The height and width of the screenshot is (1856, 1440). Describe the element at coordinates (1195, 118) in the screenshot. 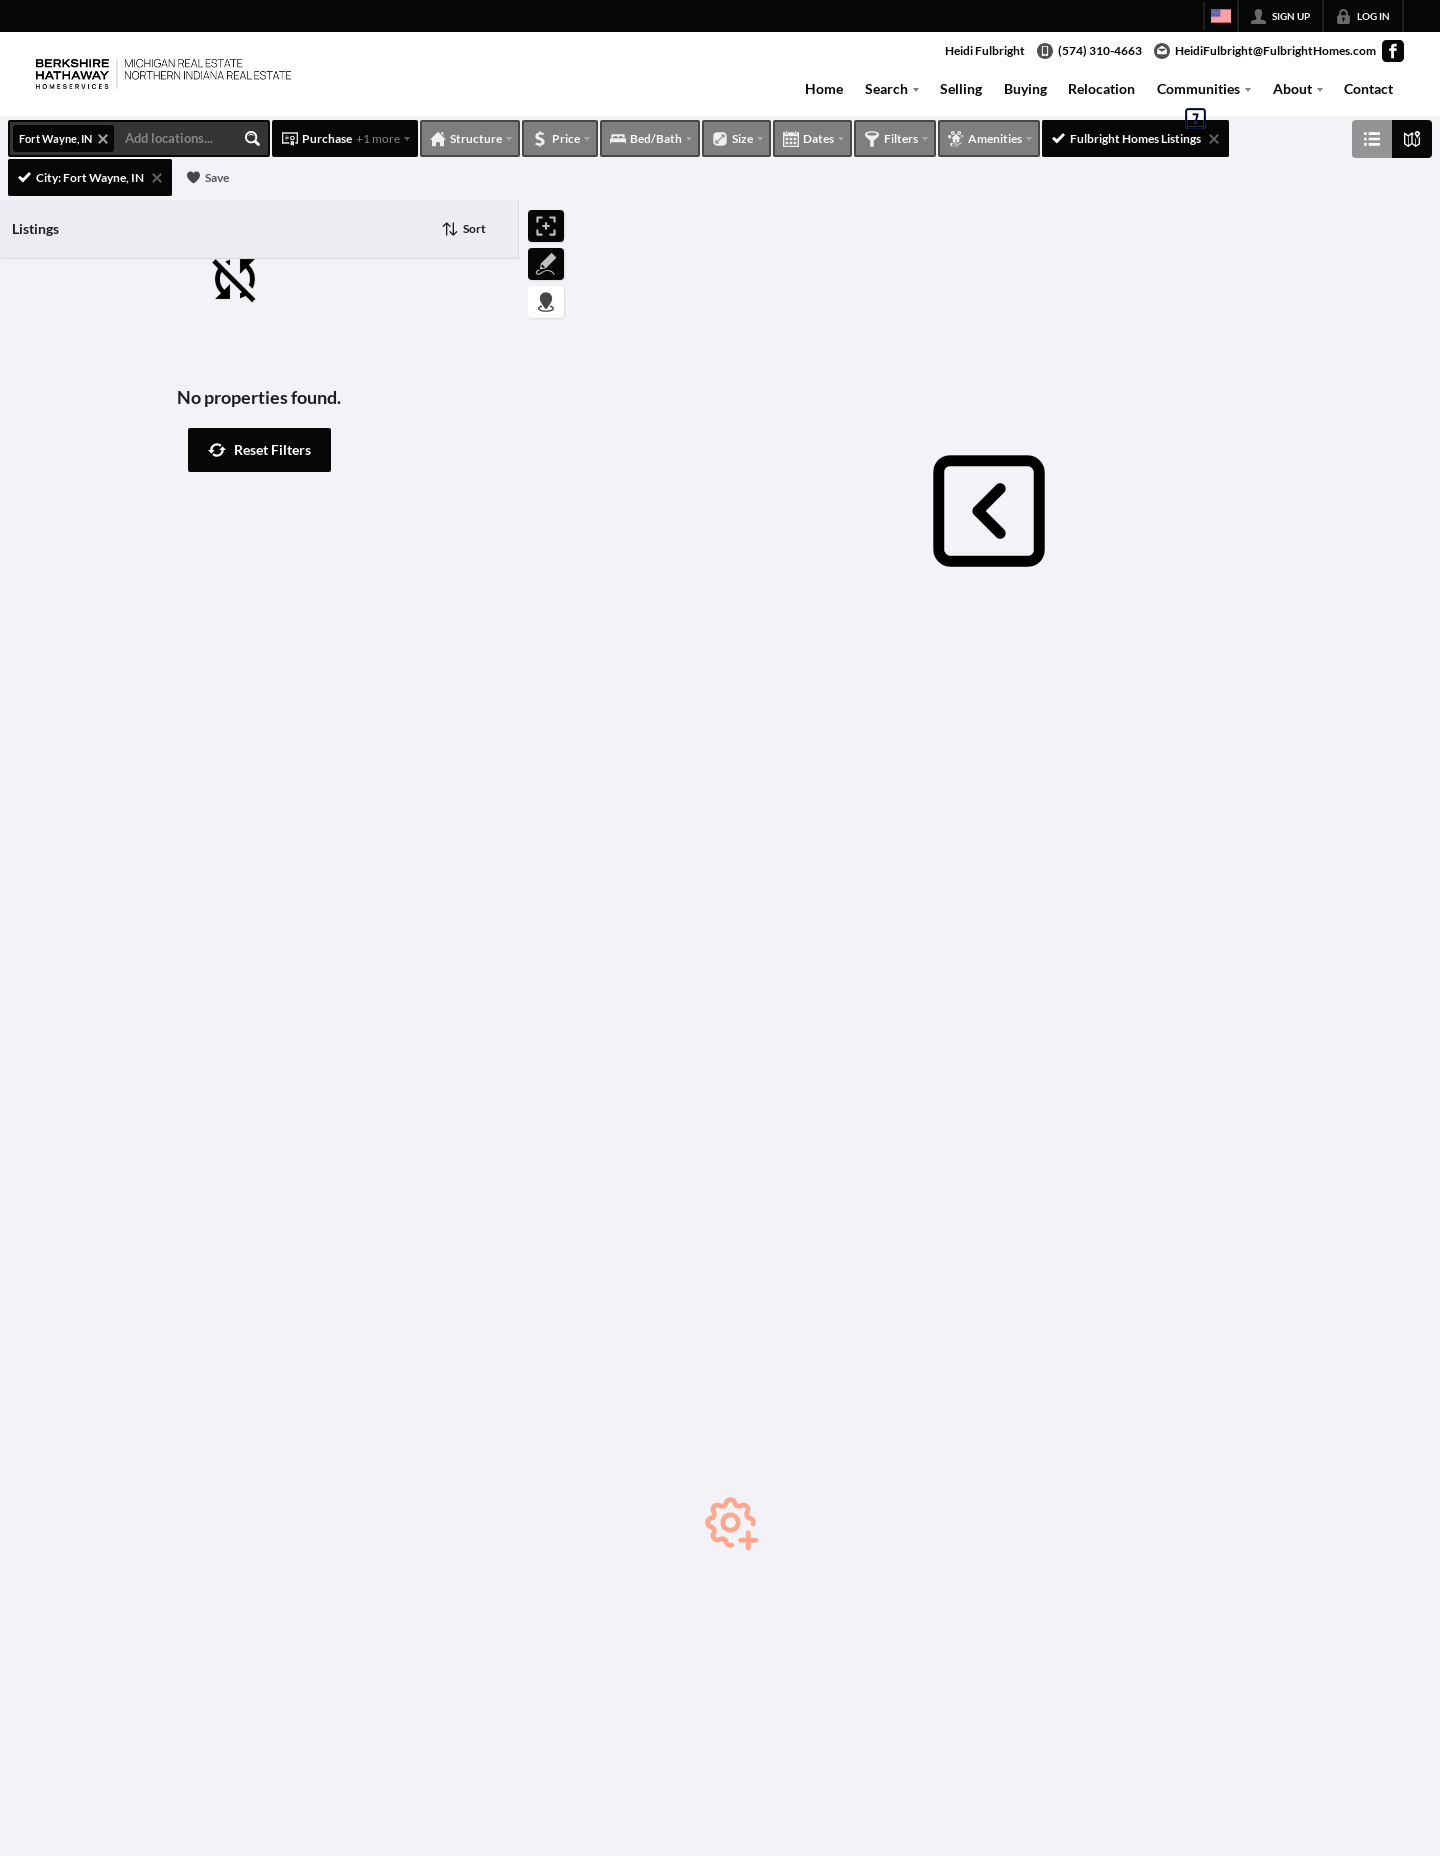

I see `select or navigate to item number 7` at that location.